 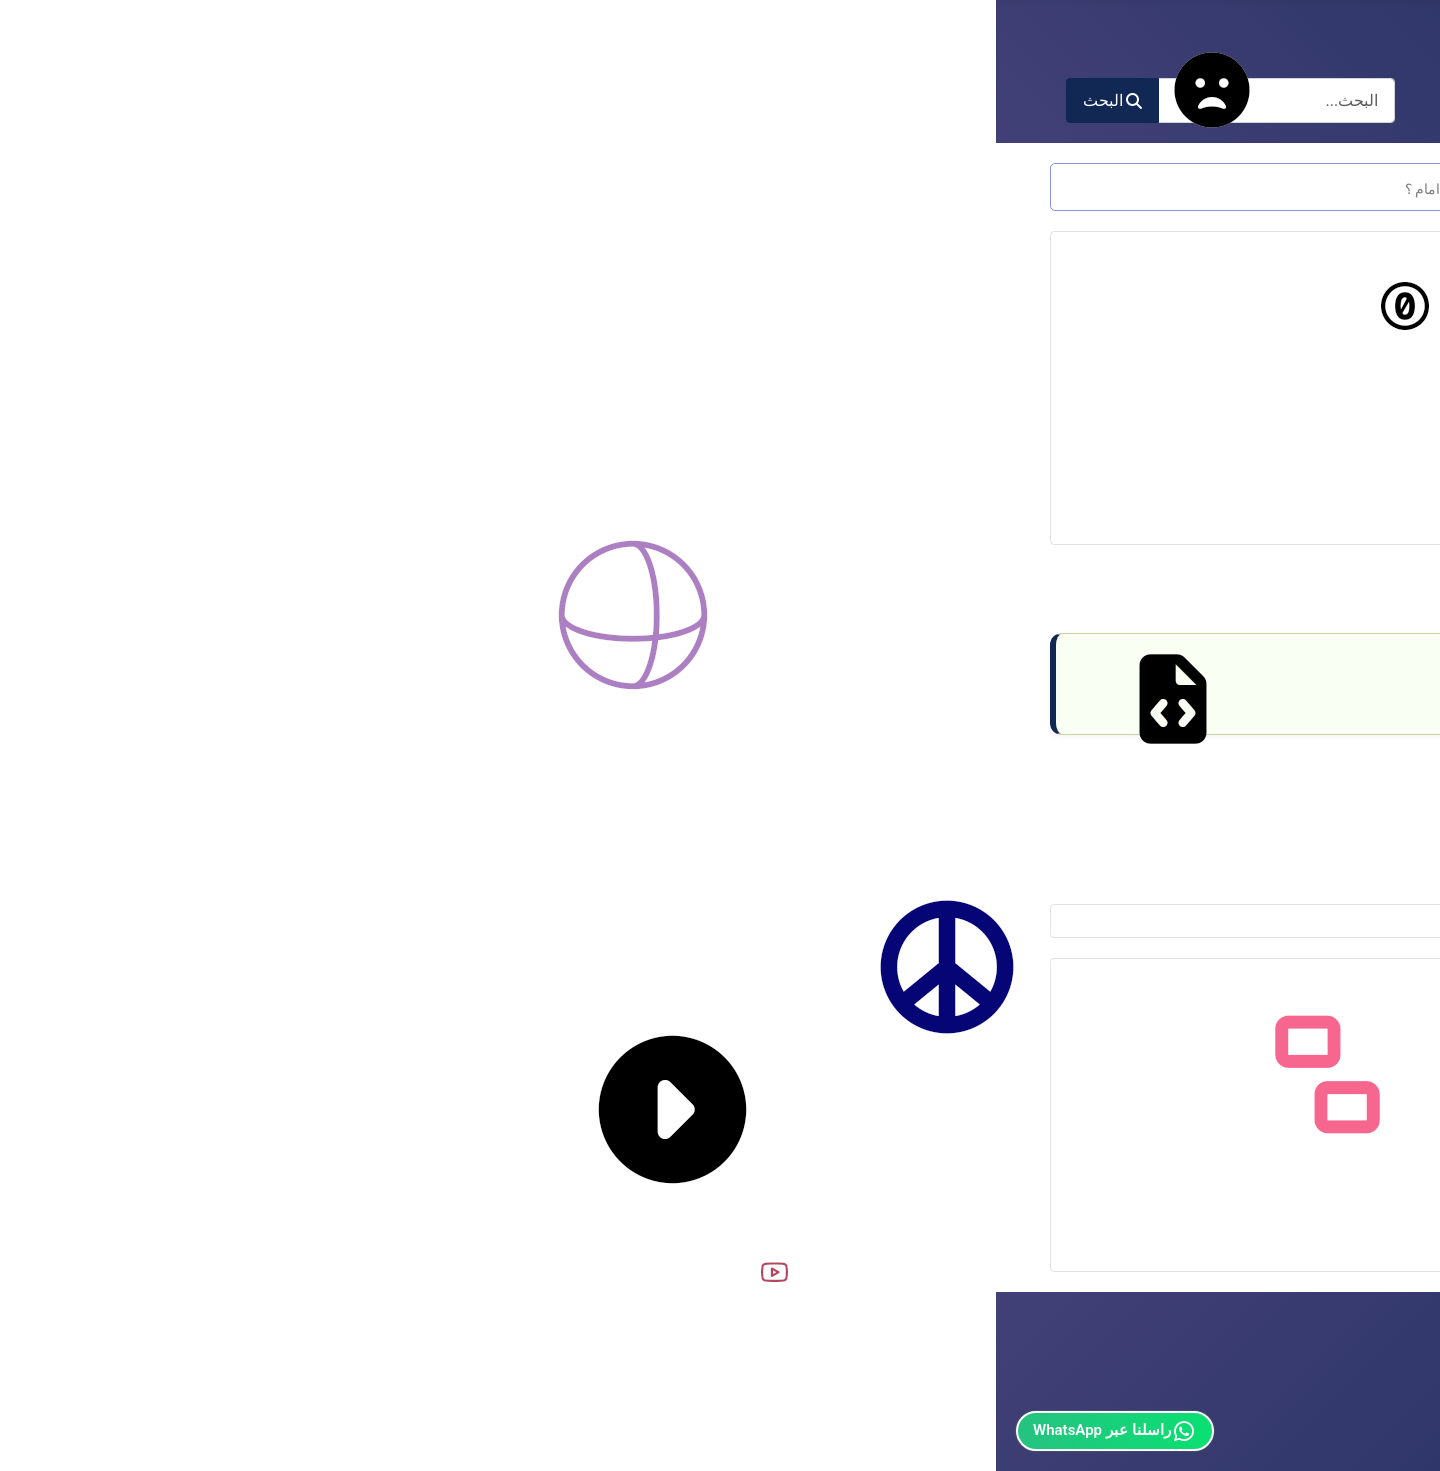 What do you see at coordinates (633, 615) in the screenshot?
I see `access globe or world view` at bounding box center [633, 615].